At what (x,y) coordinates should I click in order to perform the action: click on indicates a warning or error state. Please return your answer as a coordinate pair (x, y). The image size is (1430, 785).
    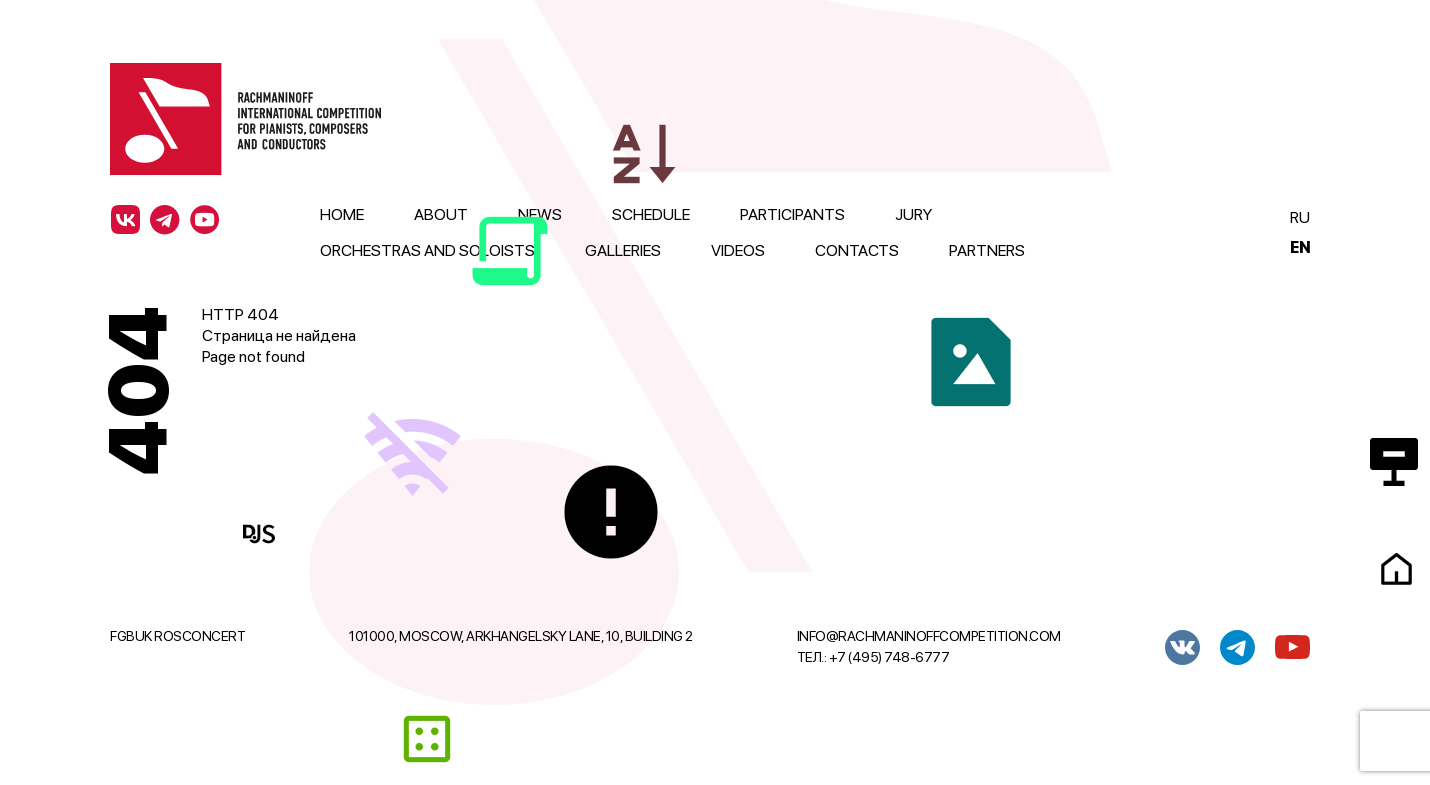
    Looking at the image, I should click on (611, 512).